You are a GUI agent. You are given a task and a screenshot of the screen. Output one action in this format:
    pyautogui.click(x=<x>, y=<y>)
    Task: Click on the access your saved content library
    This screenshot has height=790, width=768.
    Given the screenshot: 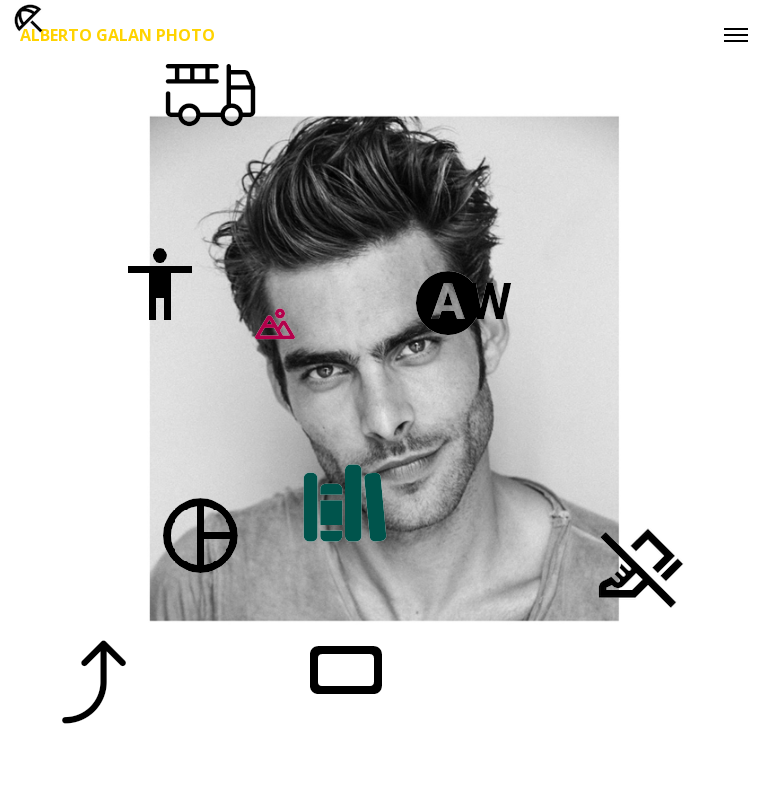 What is the action you would take?
    pyautogui.click(x=345, y=503)
    